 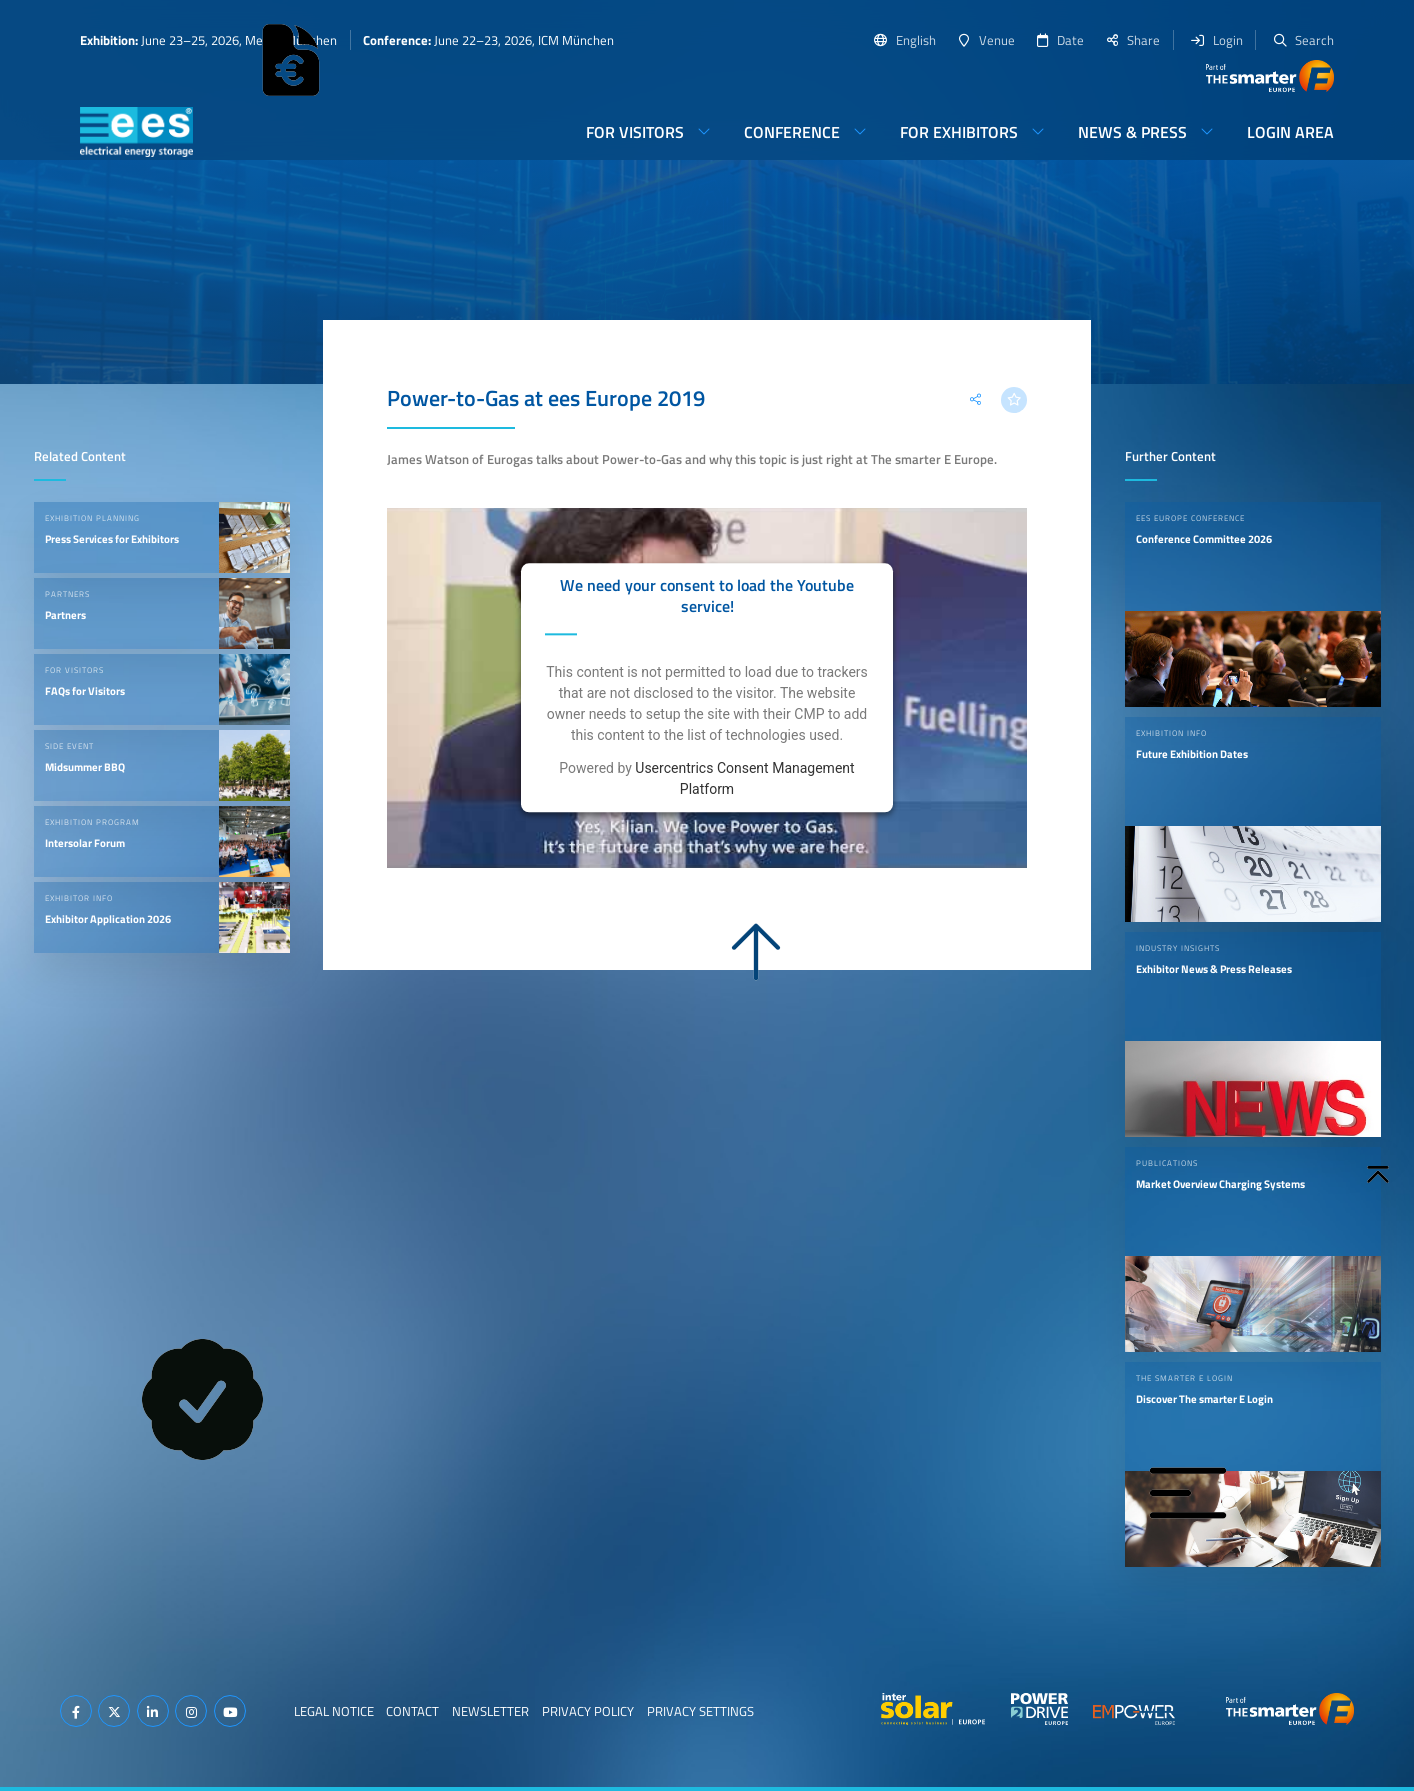 I want to click on collapse or minimize a section, so click(x=1378, y=1174).